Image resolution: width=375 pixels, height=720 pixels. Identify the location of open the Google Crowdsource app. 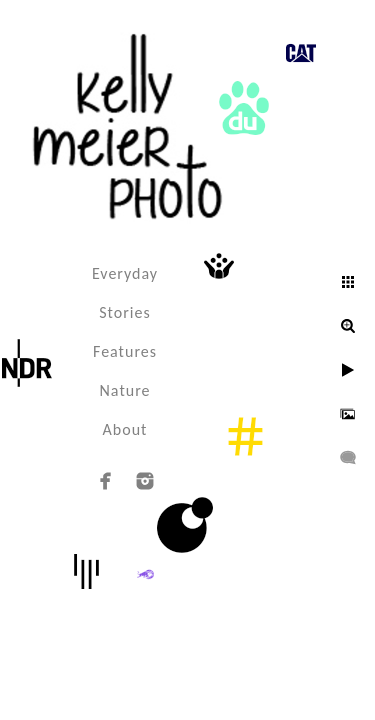
(219, 266).